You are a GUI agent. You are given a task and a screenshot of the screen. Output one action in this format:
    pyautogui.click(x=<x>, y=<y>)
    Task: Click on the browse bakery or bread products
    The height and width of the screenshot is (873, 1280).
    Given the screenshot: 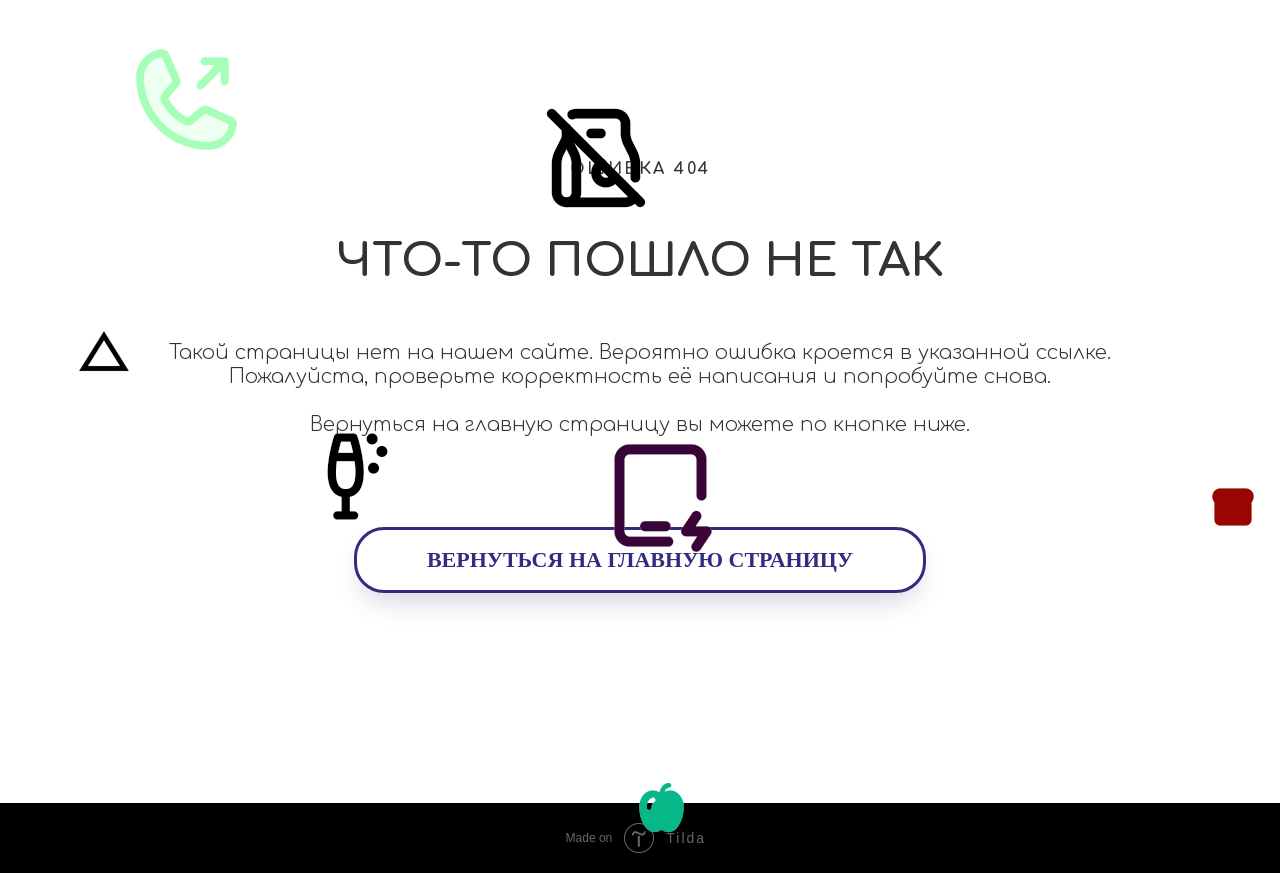 What is the action you would take?
    pyautogui.click(x=1233, y=507)
    